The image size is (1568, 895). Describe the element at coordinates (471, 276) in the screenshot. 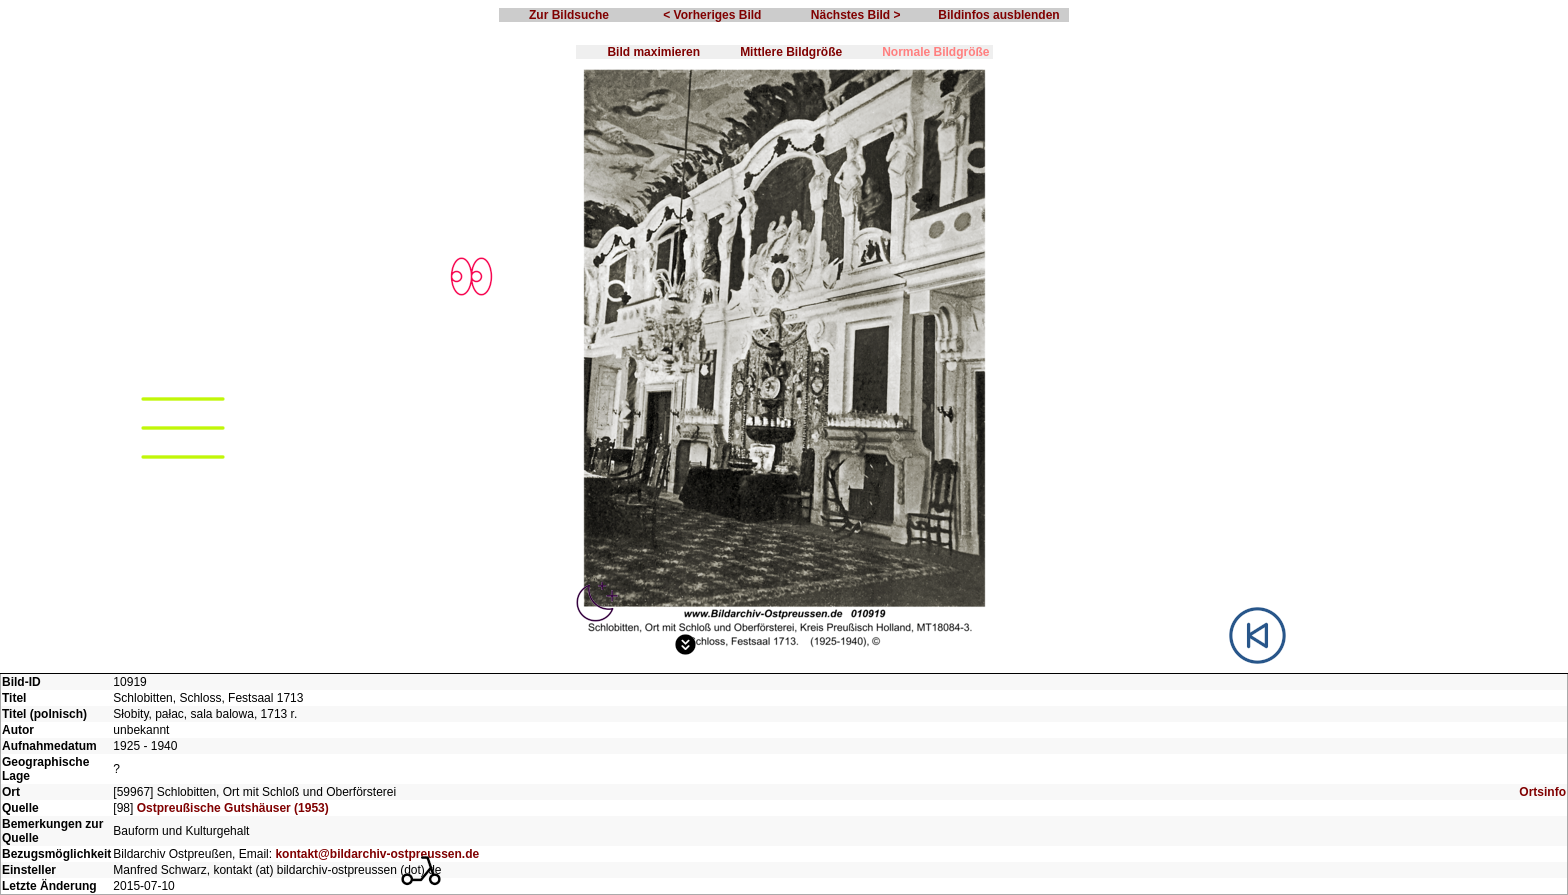

I see `view who has seen your content` at that location.